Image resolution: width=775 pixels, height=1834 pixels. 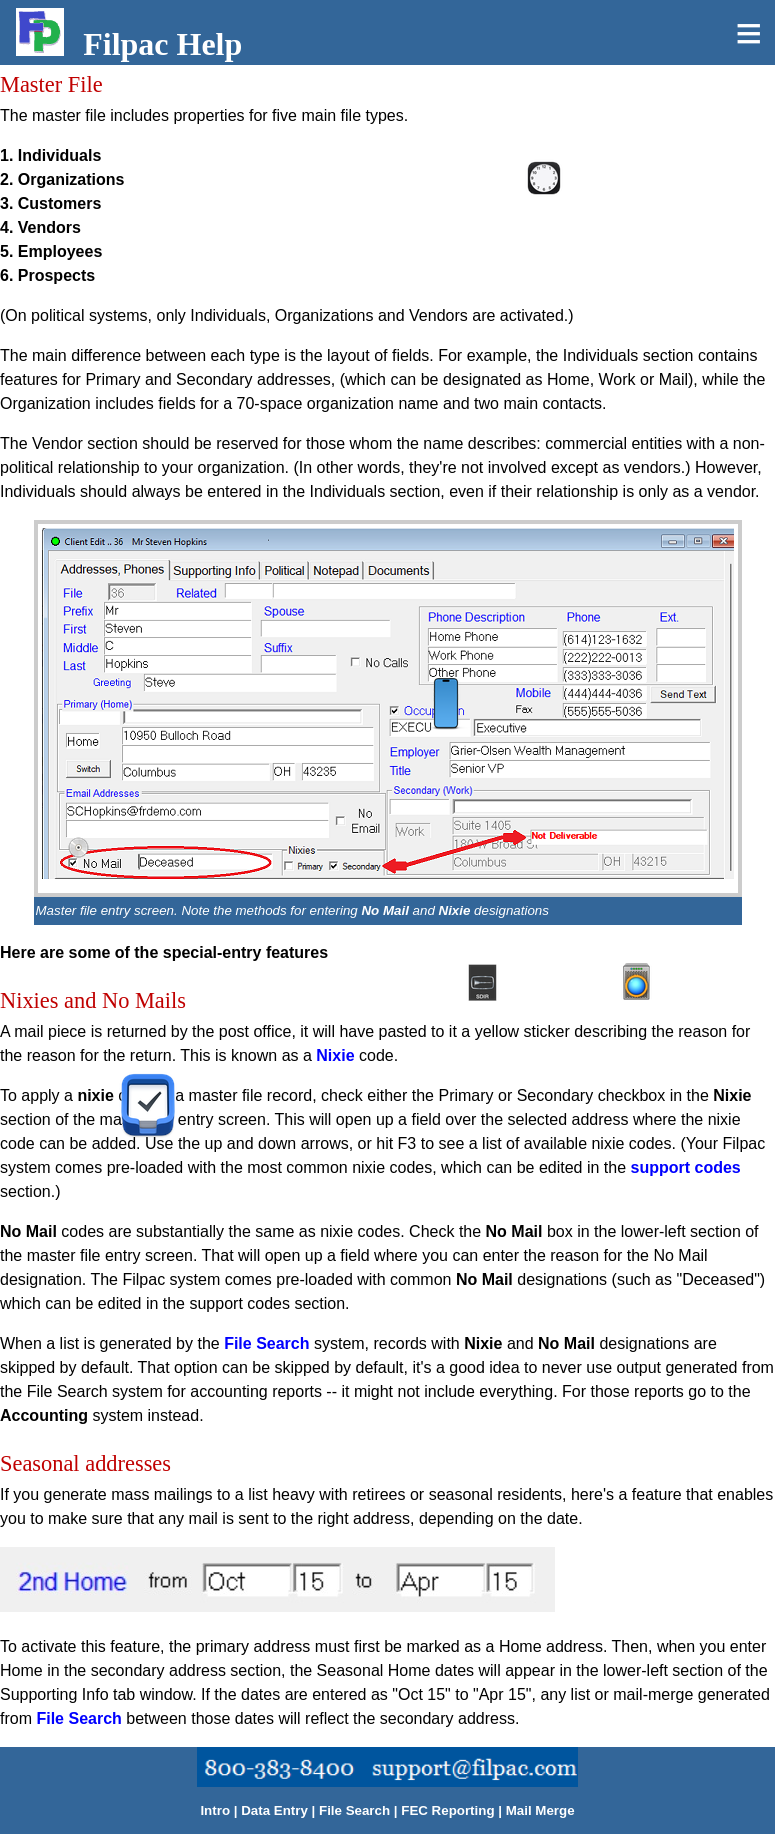 I want to click on apply impulse response reverb effect in GarageBand, so click(x=482, y=983).